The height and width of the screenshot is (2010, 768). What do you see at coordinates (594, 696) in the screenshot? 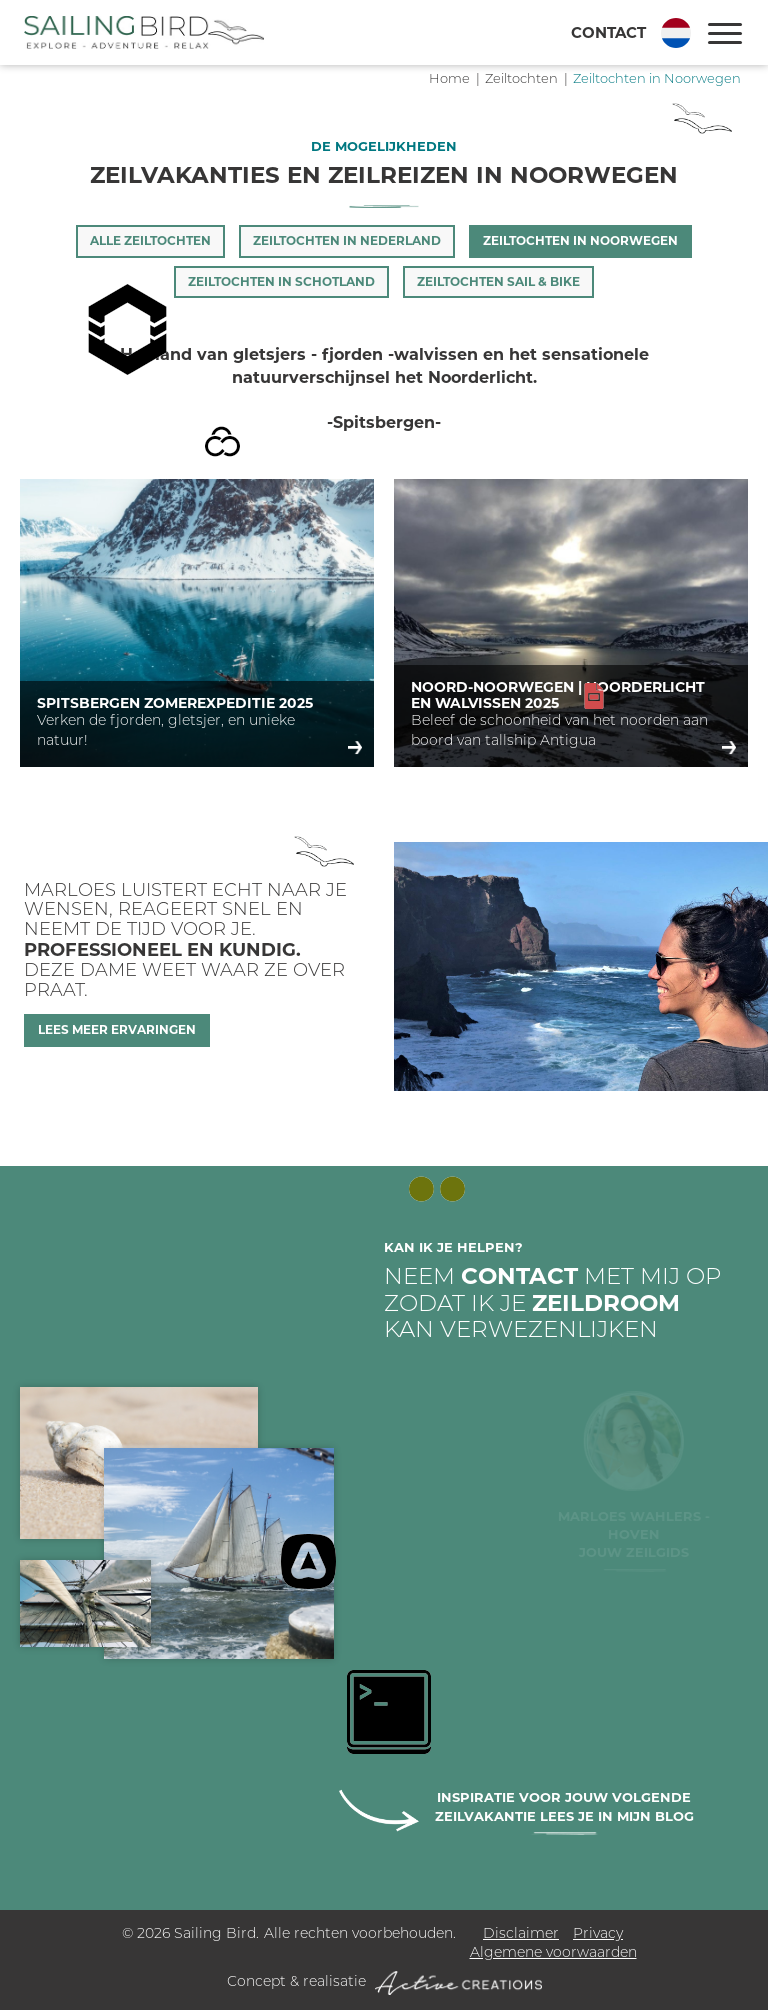
I see `open Google Slides` at bounding box center [594, 696].